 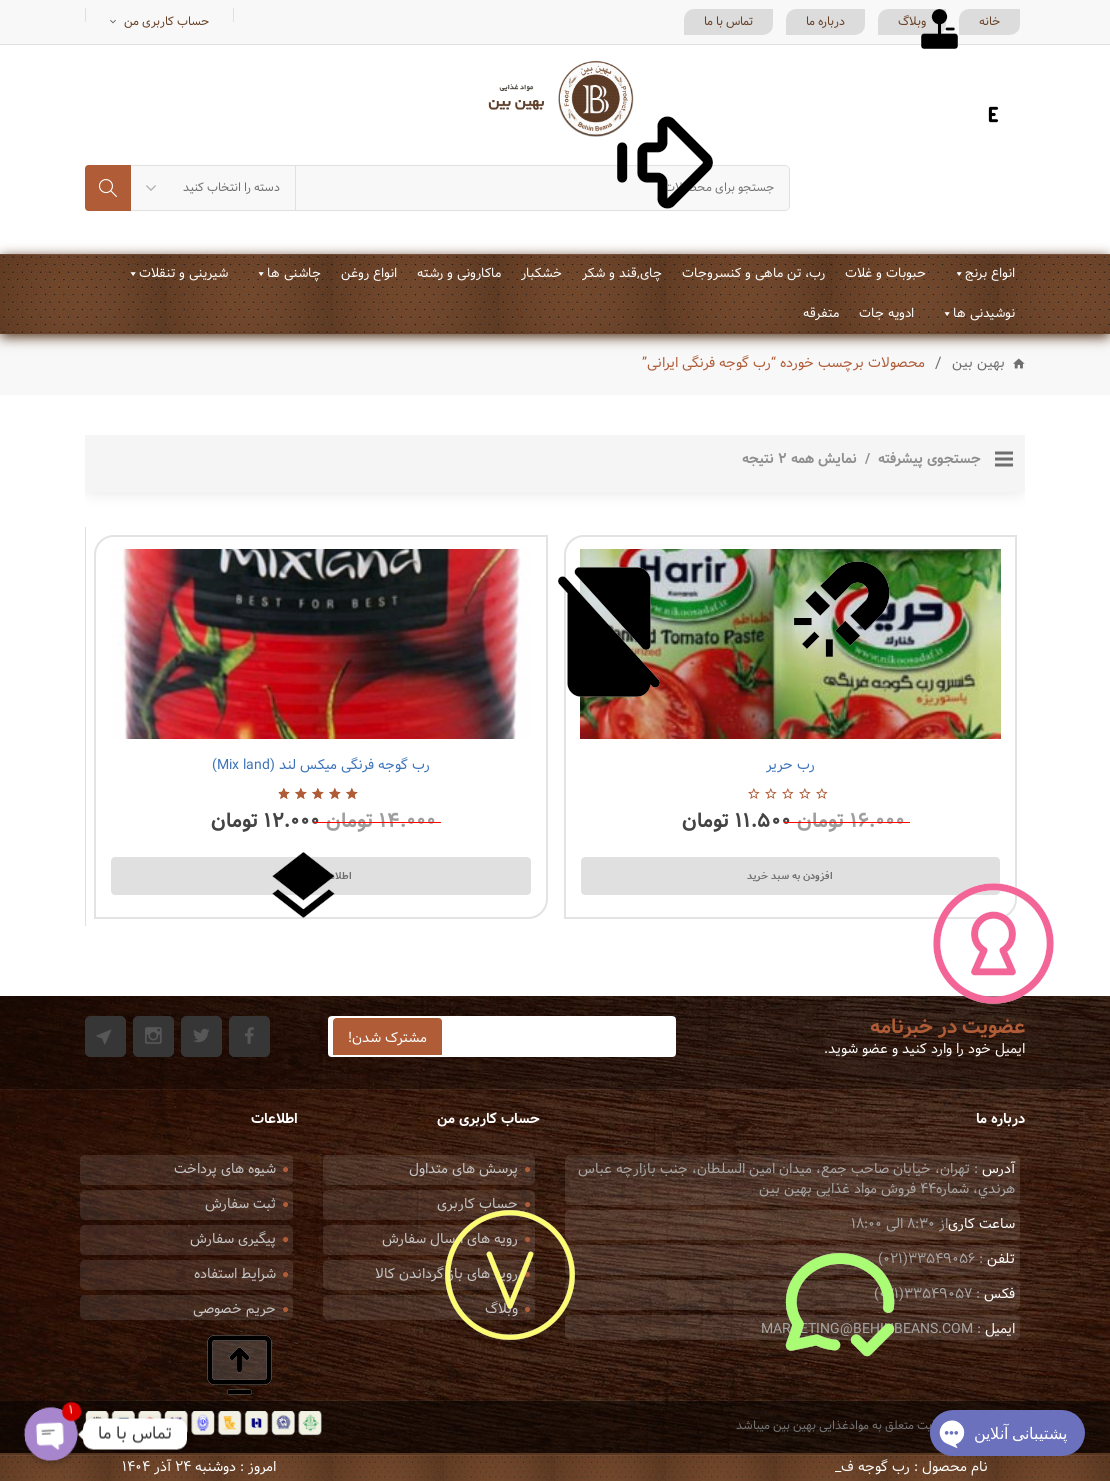 What do you see at coordinates (840, 1302) in the screenshot?
I see `message sent successfully` at bounding box center [840, 1302].